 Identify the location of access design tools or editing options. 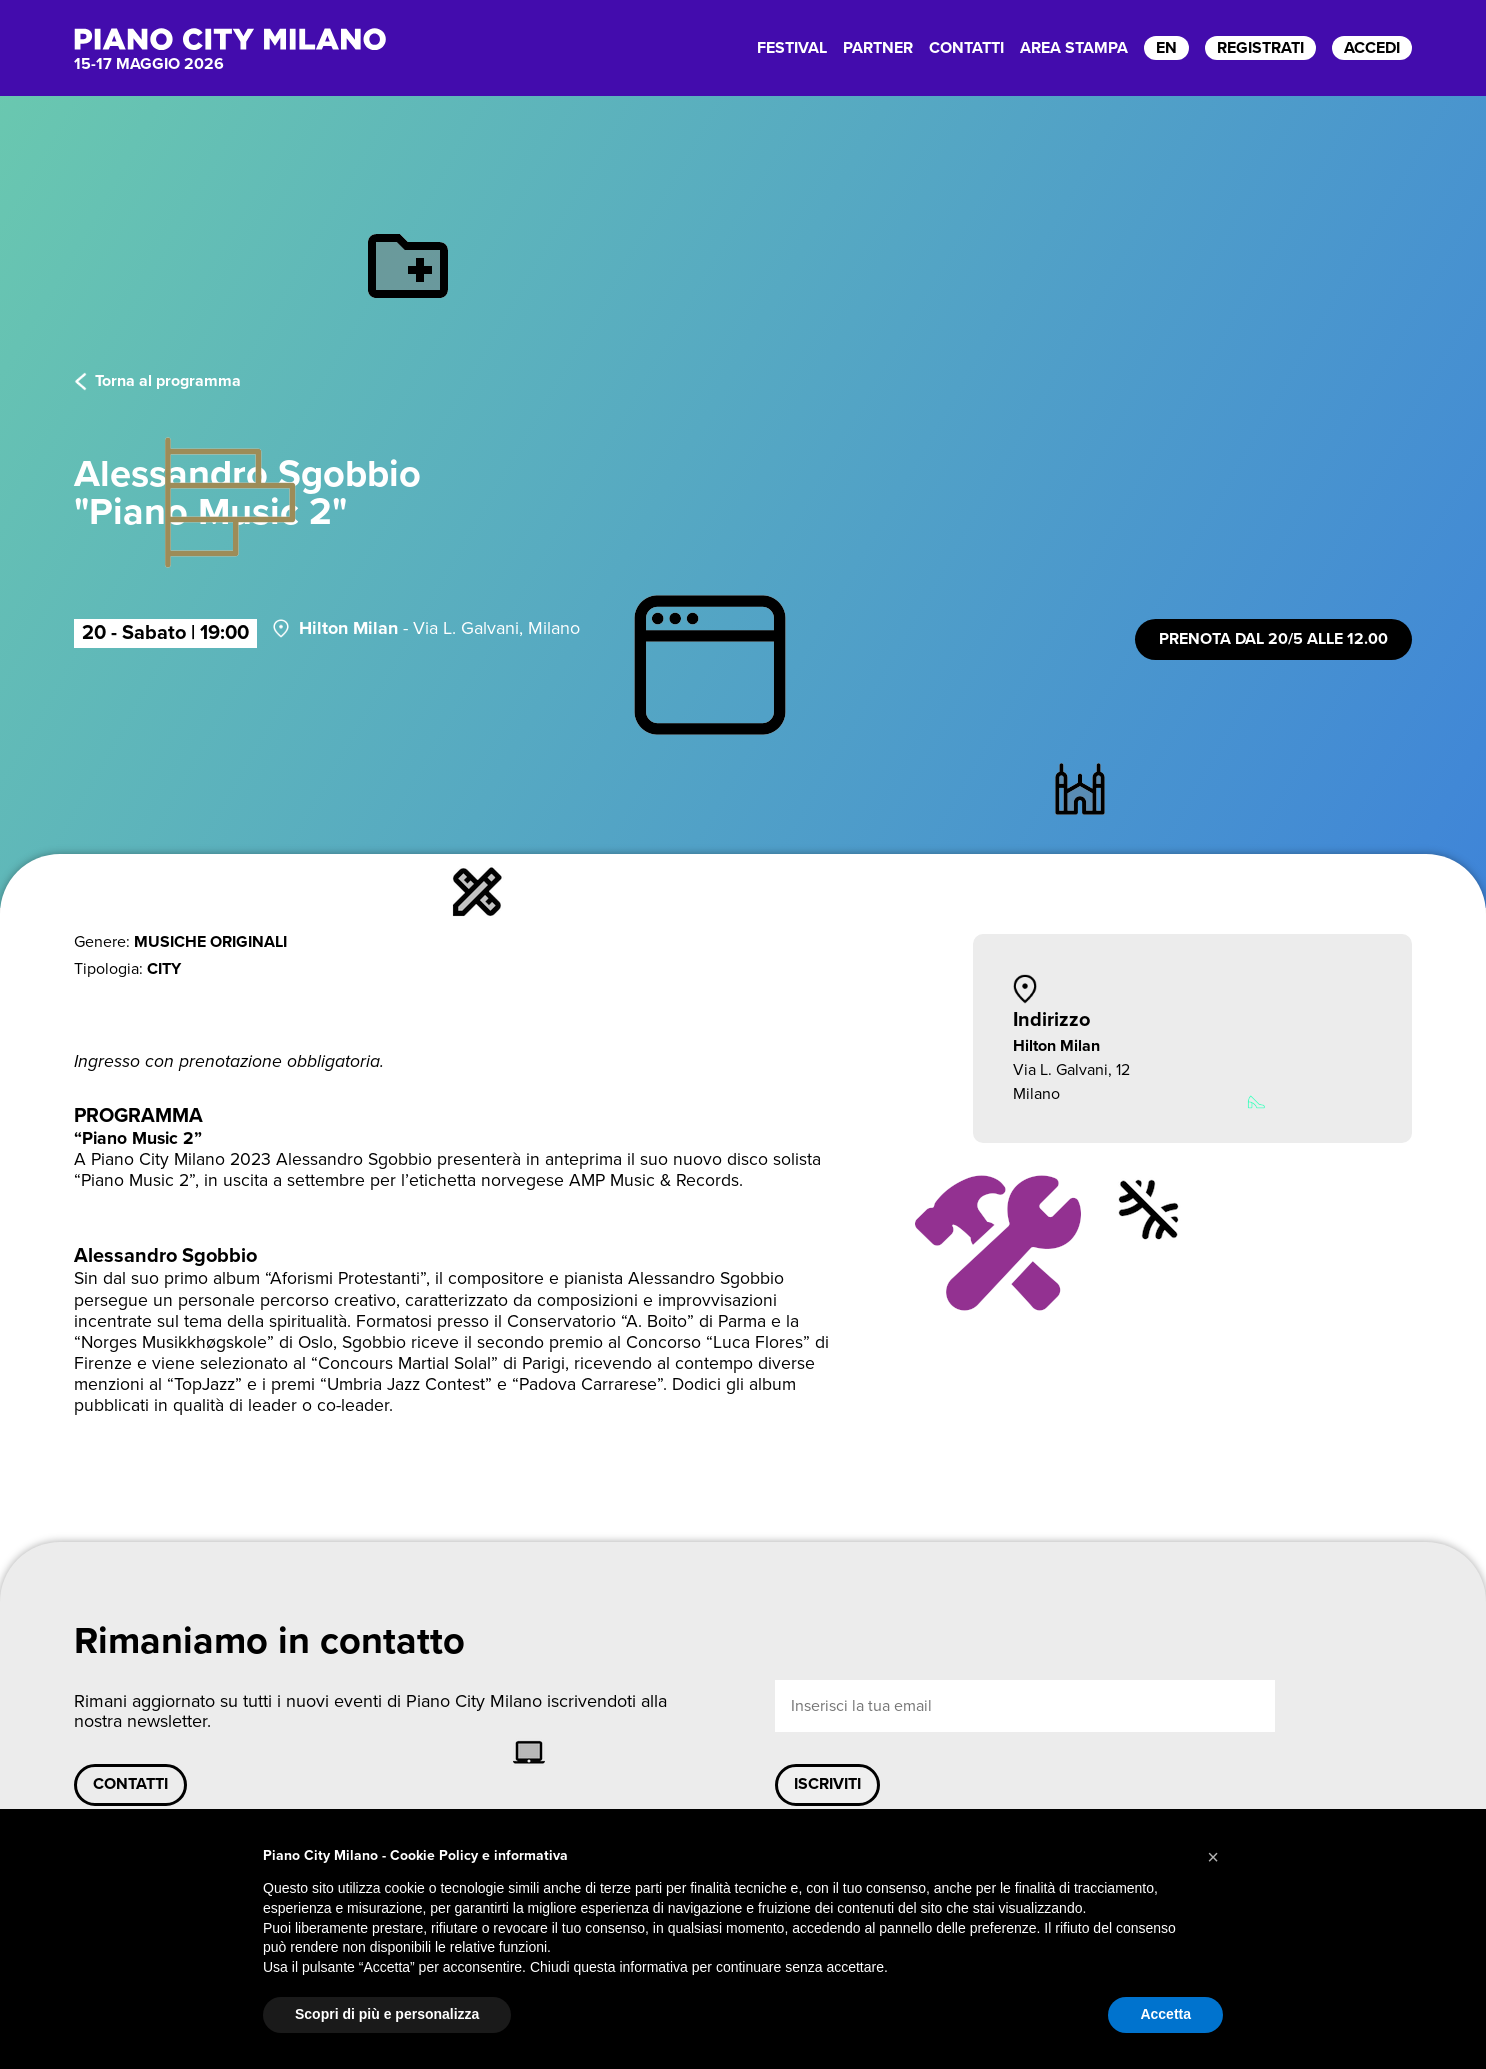
(477, 892).